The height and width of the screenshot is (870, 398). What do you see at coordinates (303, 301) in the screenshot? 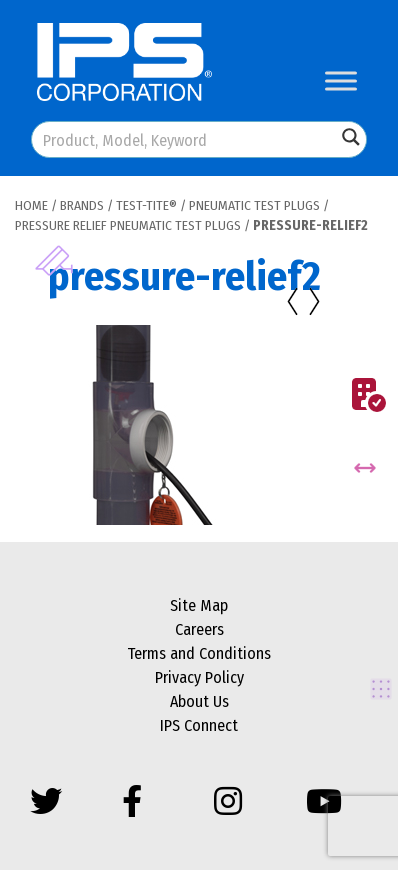
I see `view or edit source code` at bounding box center [303, 301].